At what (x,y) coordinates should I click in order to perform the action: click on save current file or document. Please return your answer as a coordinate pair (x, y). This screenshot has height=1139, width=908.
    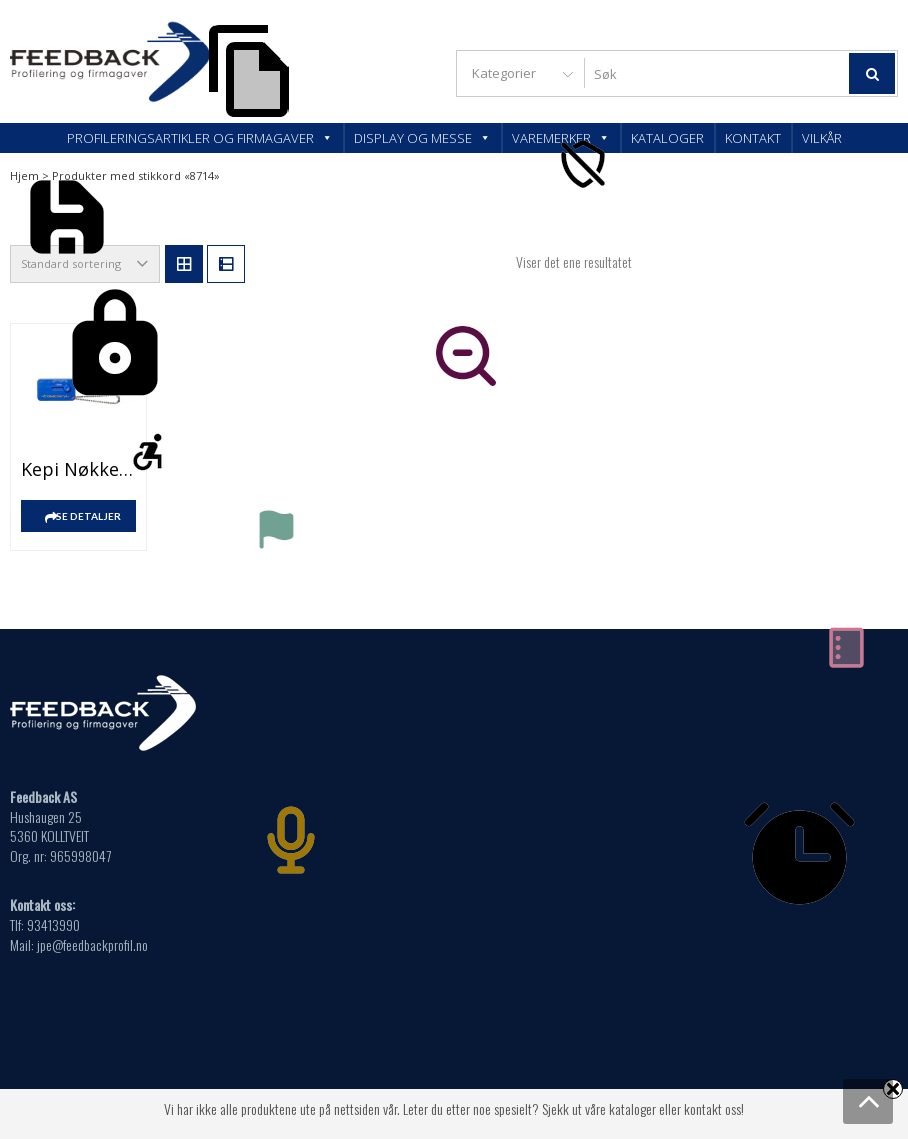
    Looking at the image, I should click on (67, 217).